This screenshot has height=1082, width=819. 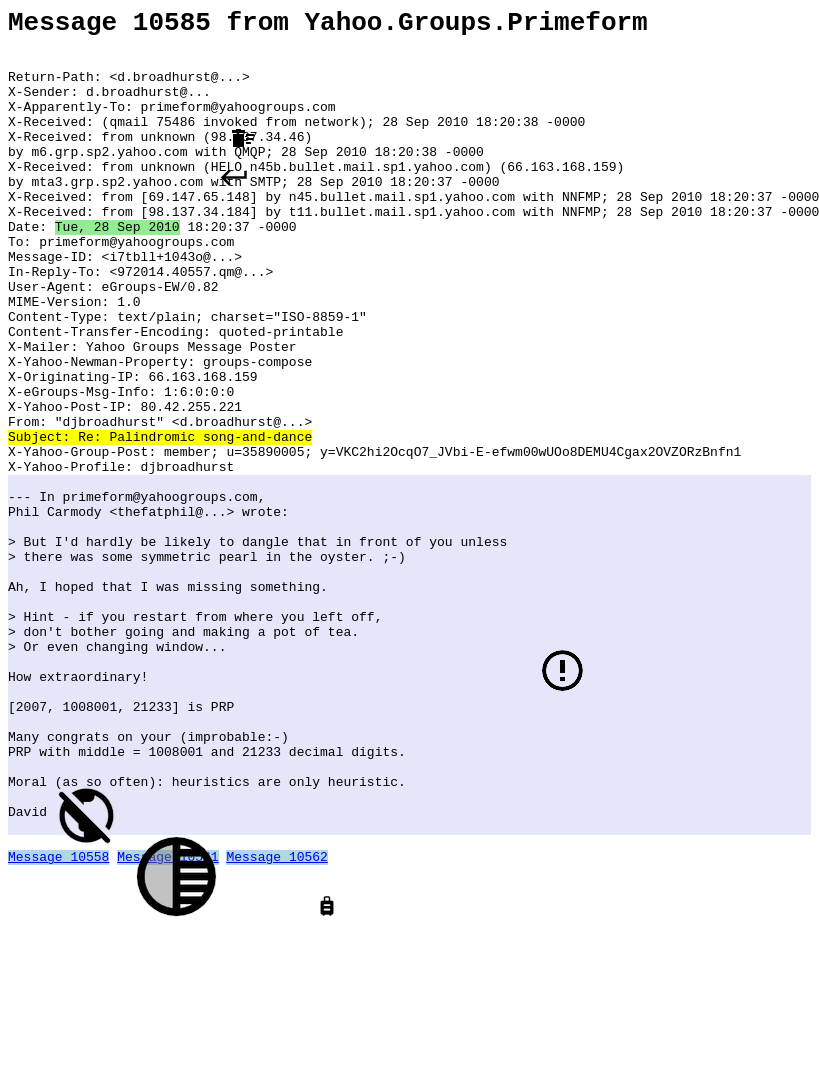 I want to click on adjust image contrast or tonality settings, so click(x=176, y=876).